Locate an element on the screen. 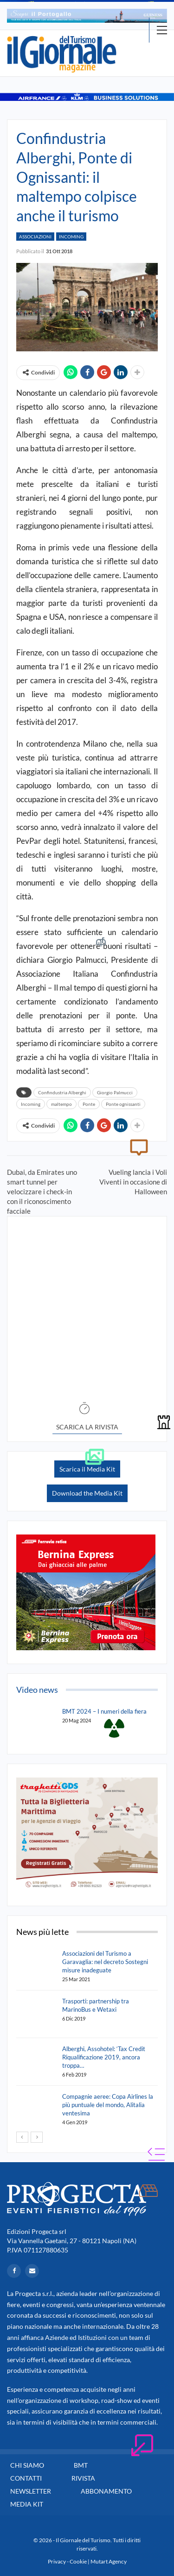 This screenshot has height=2576, width=174. view photo gallery is located at coordinates (95, 1457).